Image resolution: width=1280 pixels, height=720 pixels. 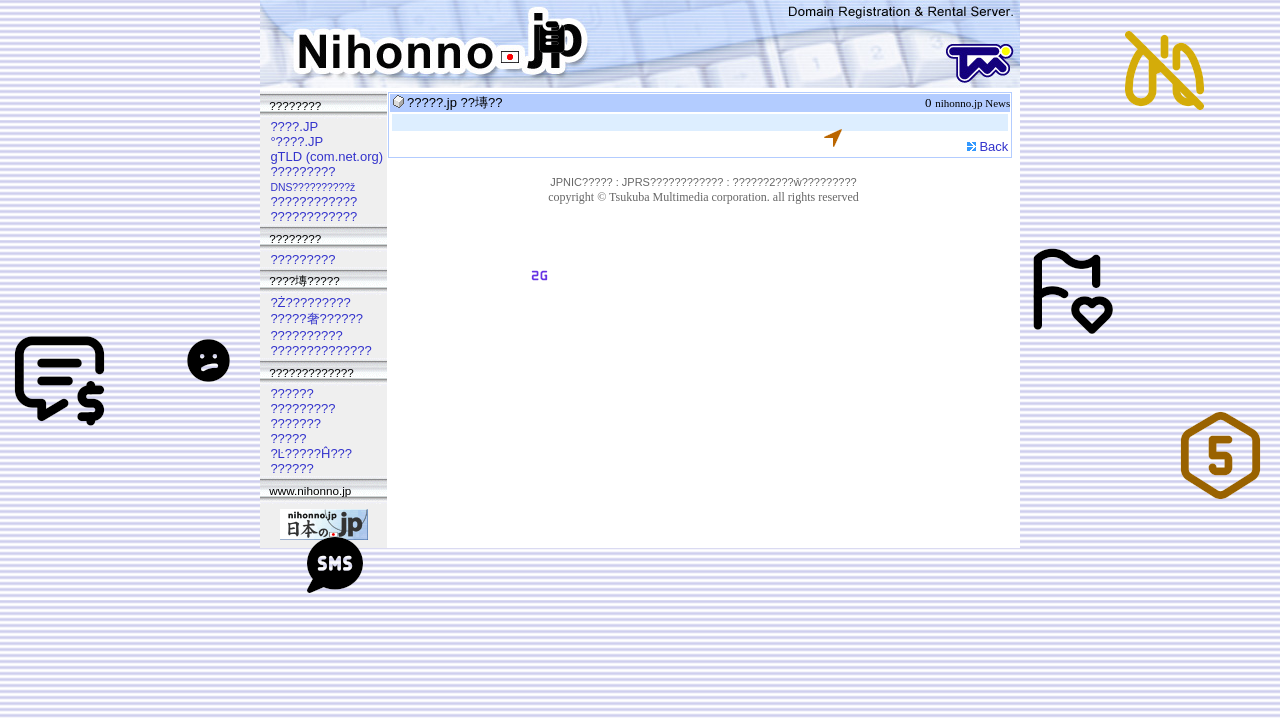 What do you see at coordinates (1220, 455) in the screenshot?
I see `indicates step 5 in a multi-step process` at bounding box center [1220, 455].